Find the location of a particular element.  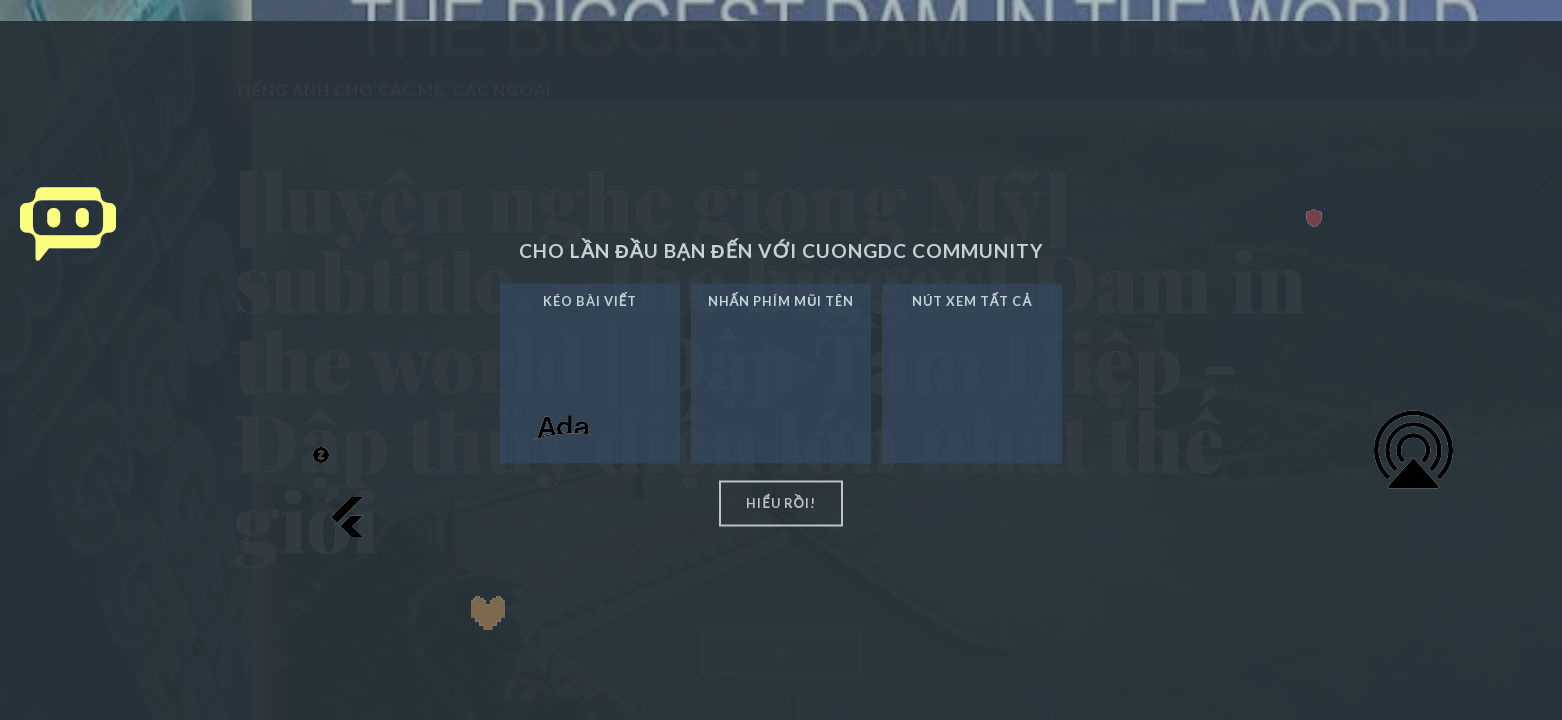

launch undertale game is located at coordinates (488, 613).